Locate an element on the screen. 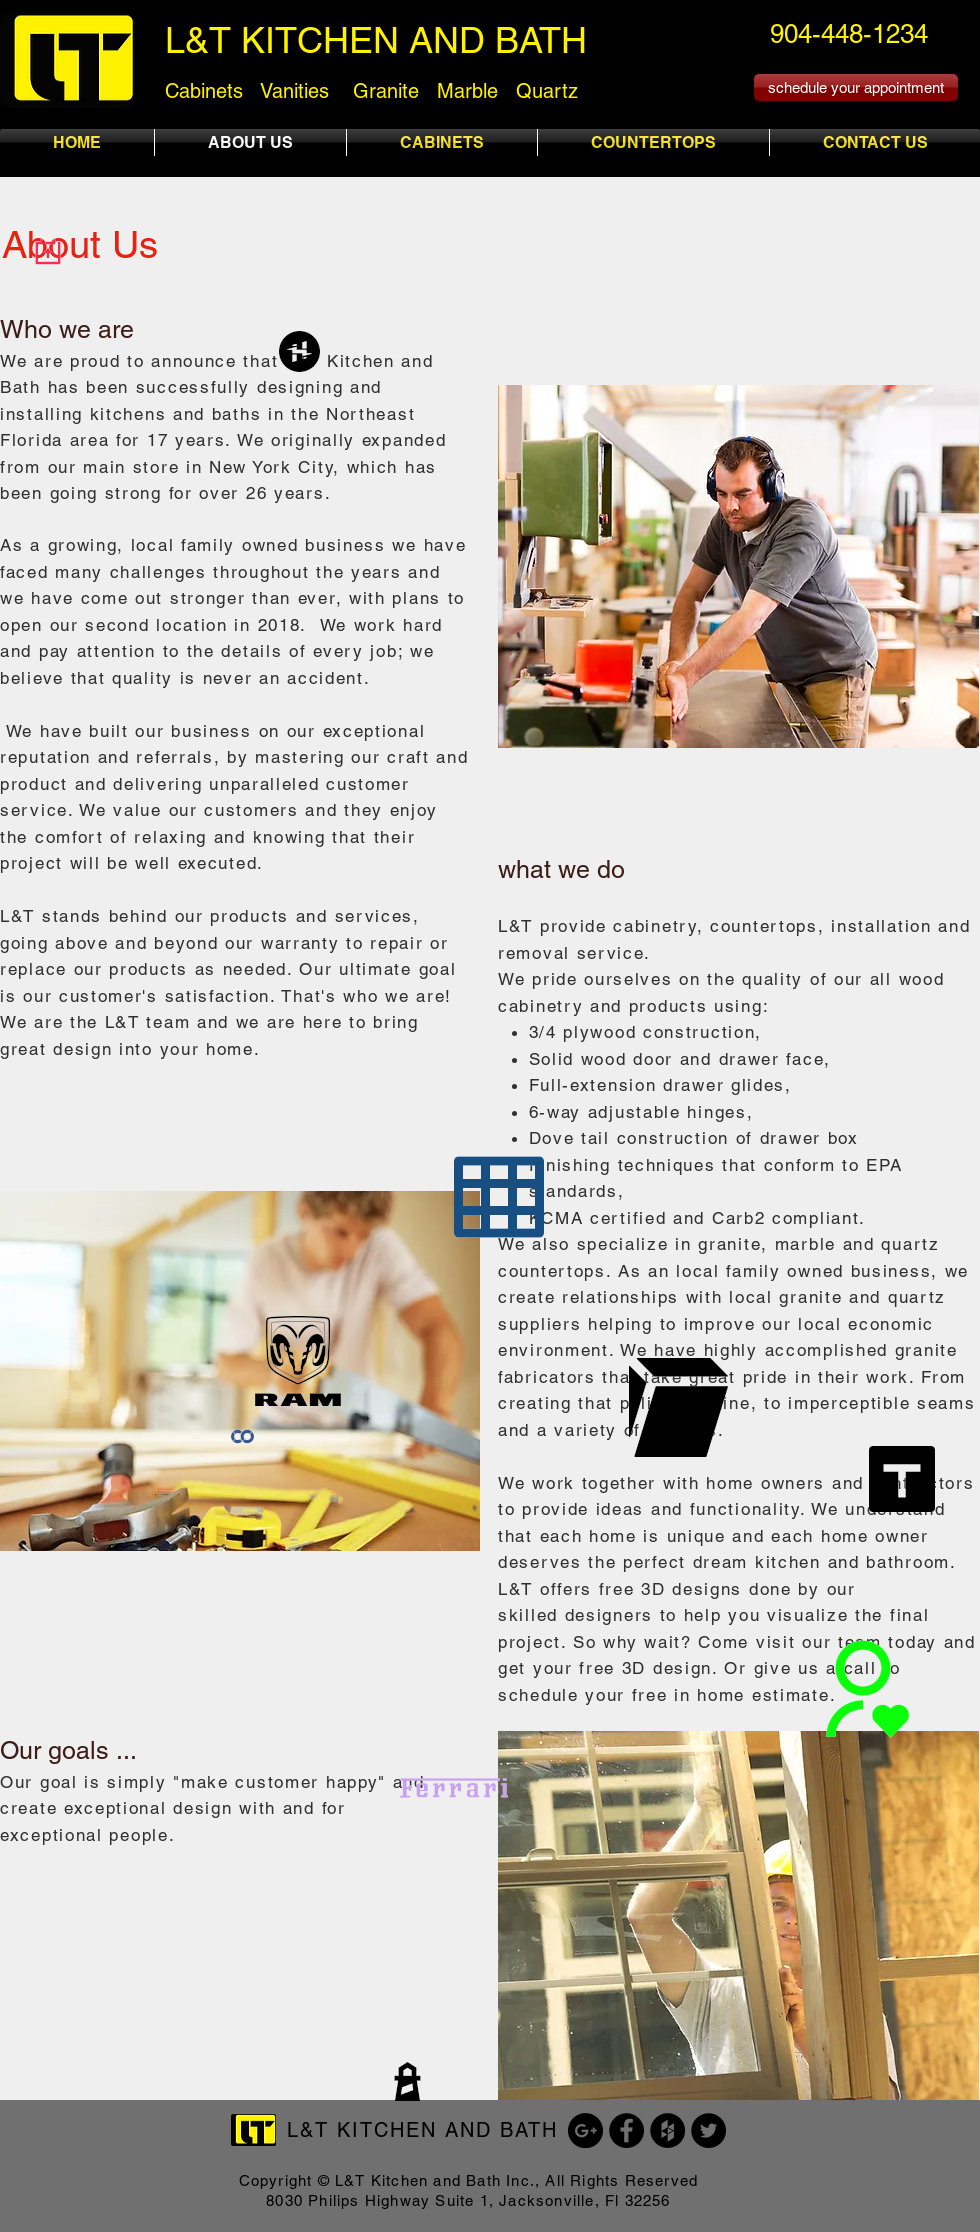  visit hackster.io hardware community is located at coordinates (299, 351).